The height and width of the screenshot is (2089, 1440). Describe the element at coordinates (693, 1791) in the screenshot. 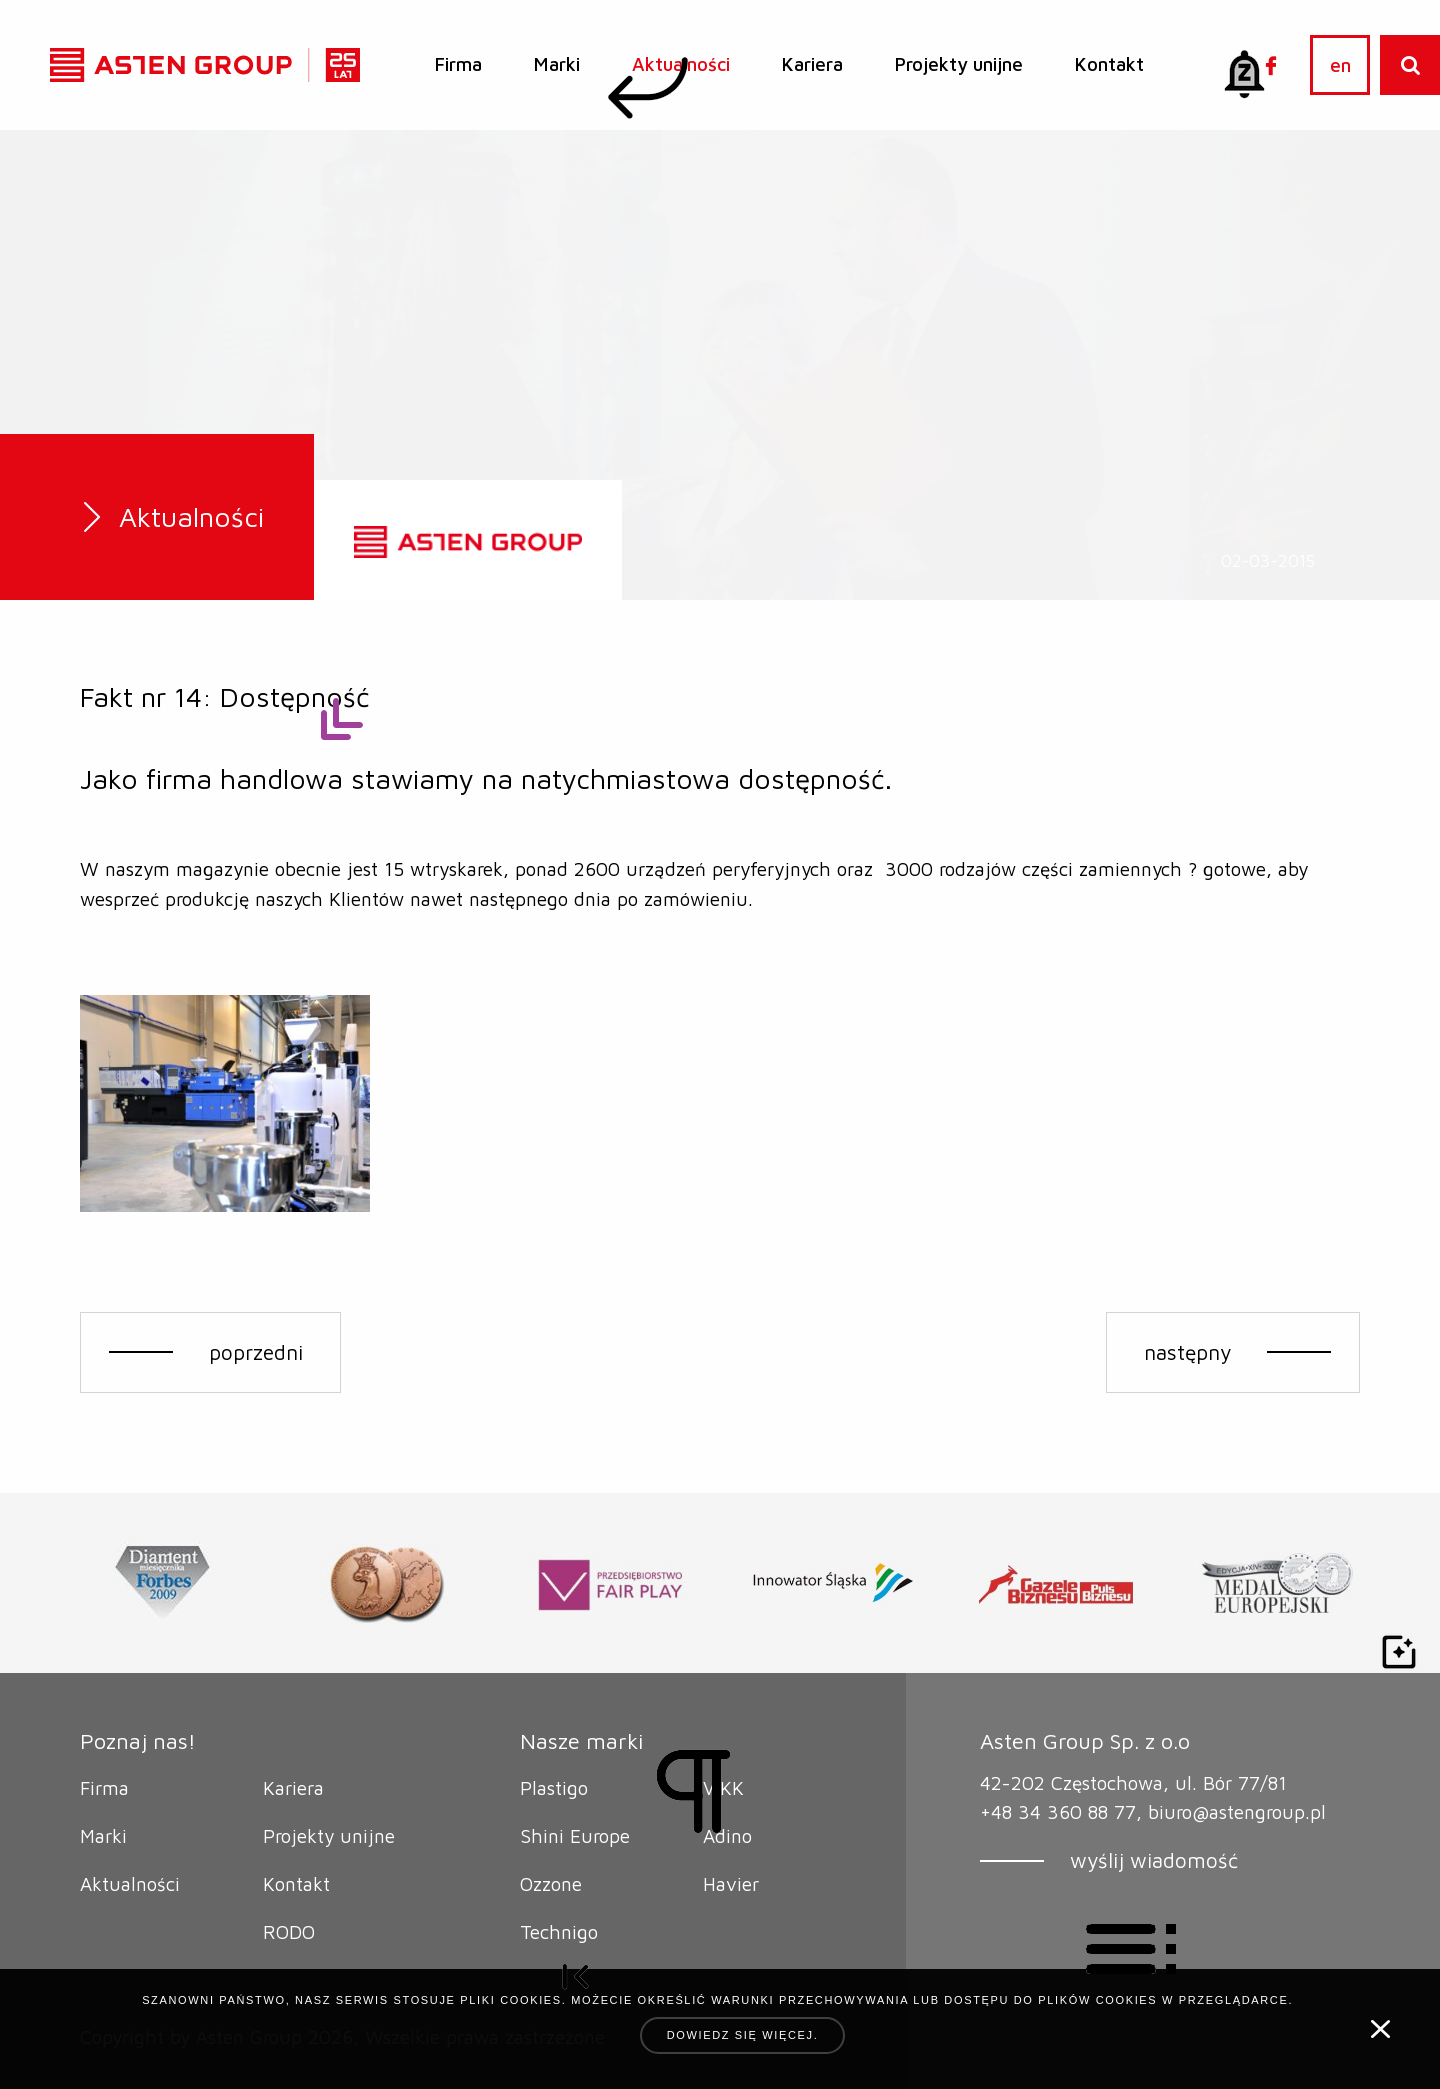

I see `toggle paragraph marks visibility` at that location.